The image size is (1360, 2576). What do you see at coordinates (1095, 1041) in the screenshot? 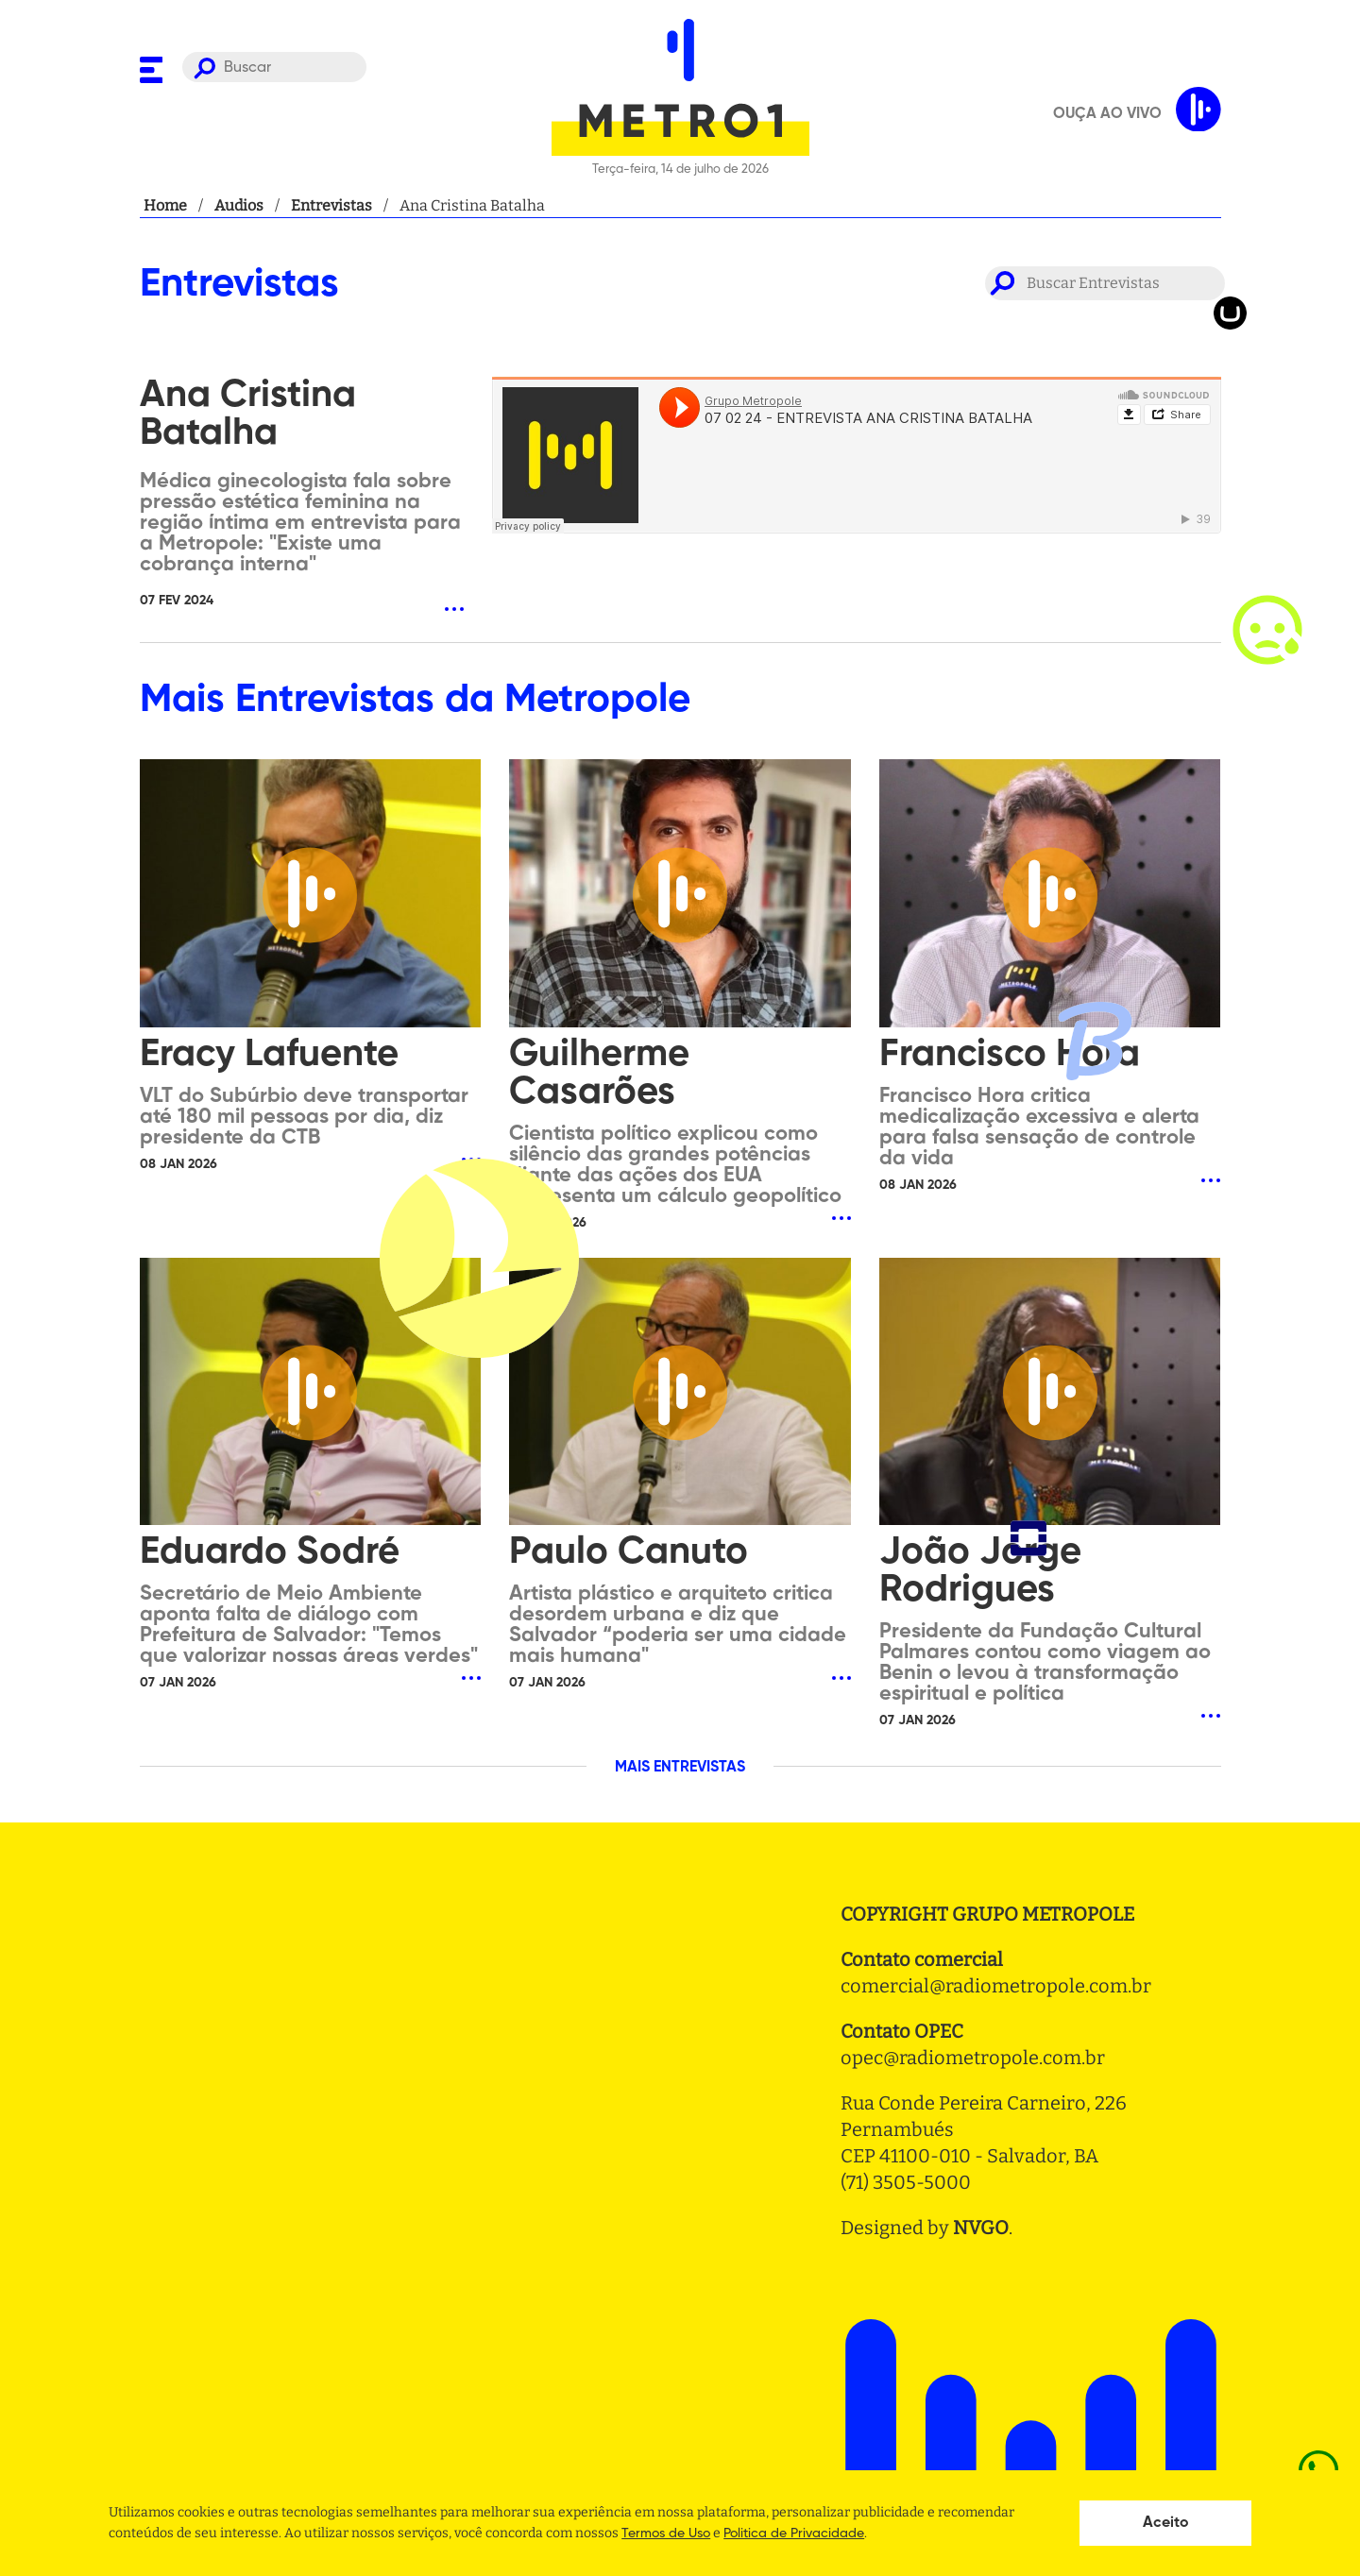
I see `open brandfetch brand asset platform` at bounding box center [1095, 1041].